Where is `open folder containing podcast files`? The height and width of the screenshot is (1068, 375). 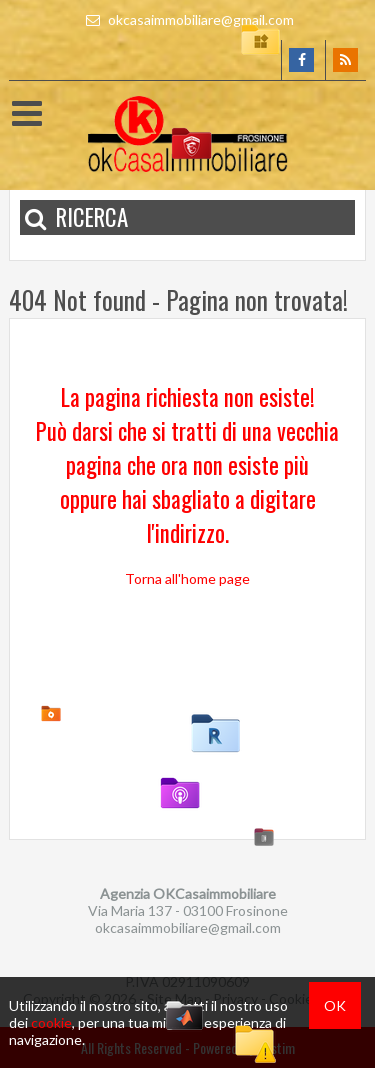
open folder containing podcast files is located at coordinates (180, 794).